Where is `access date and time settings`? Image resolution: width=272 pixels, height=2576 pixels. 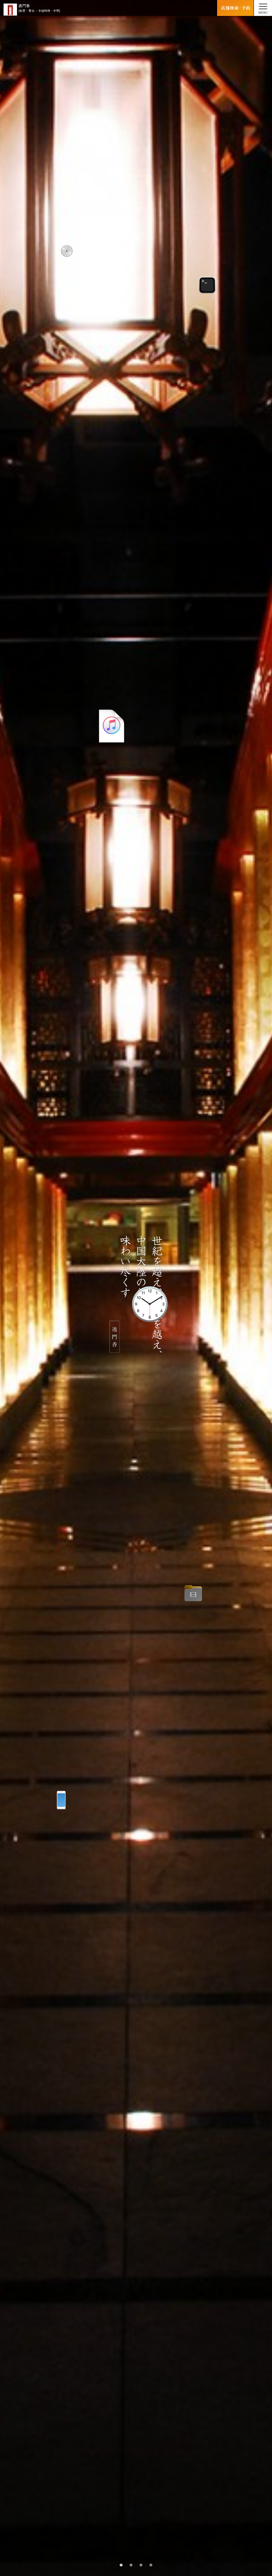
access date and time settings is located at coordinates (150, 1304).